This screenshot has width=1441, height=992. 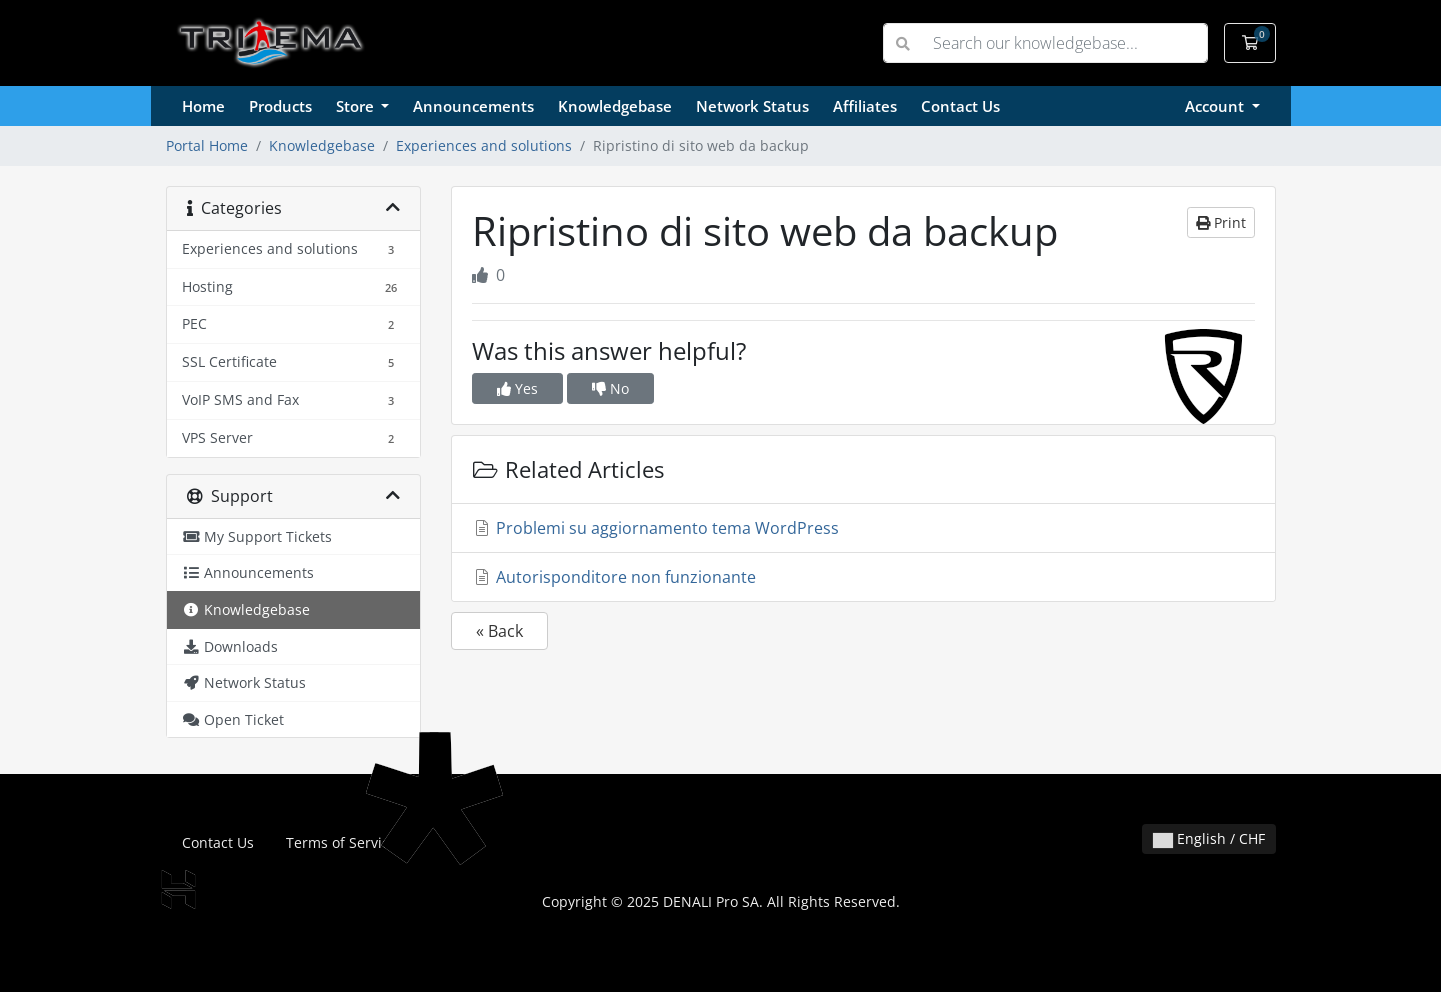 I want to click on diaspora social network logo, so click(x=434, y=798).